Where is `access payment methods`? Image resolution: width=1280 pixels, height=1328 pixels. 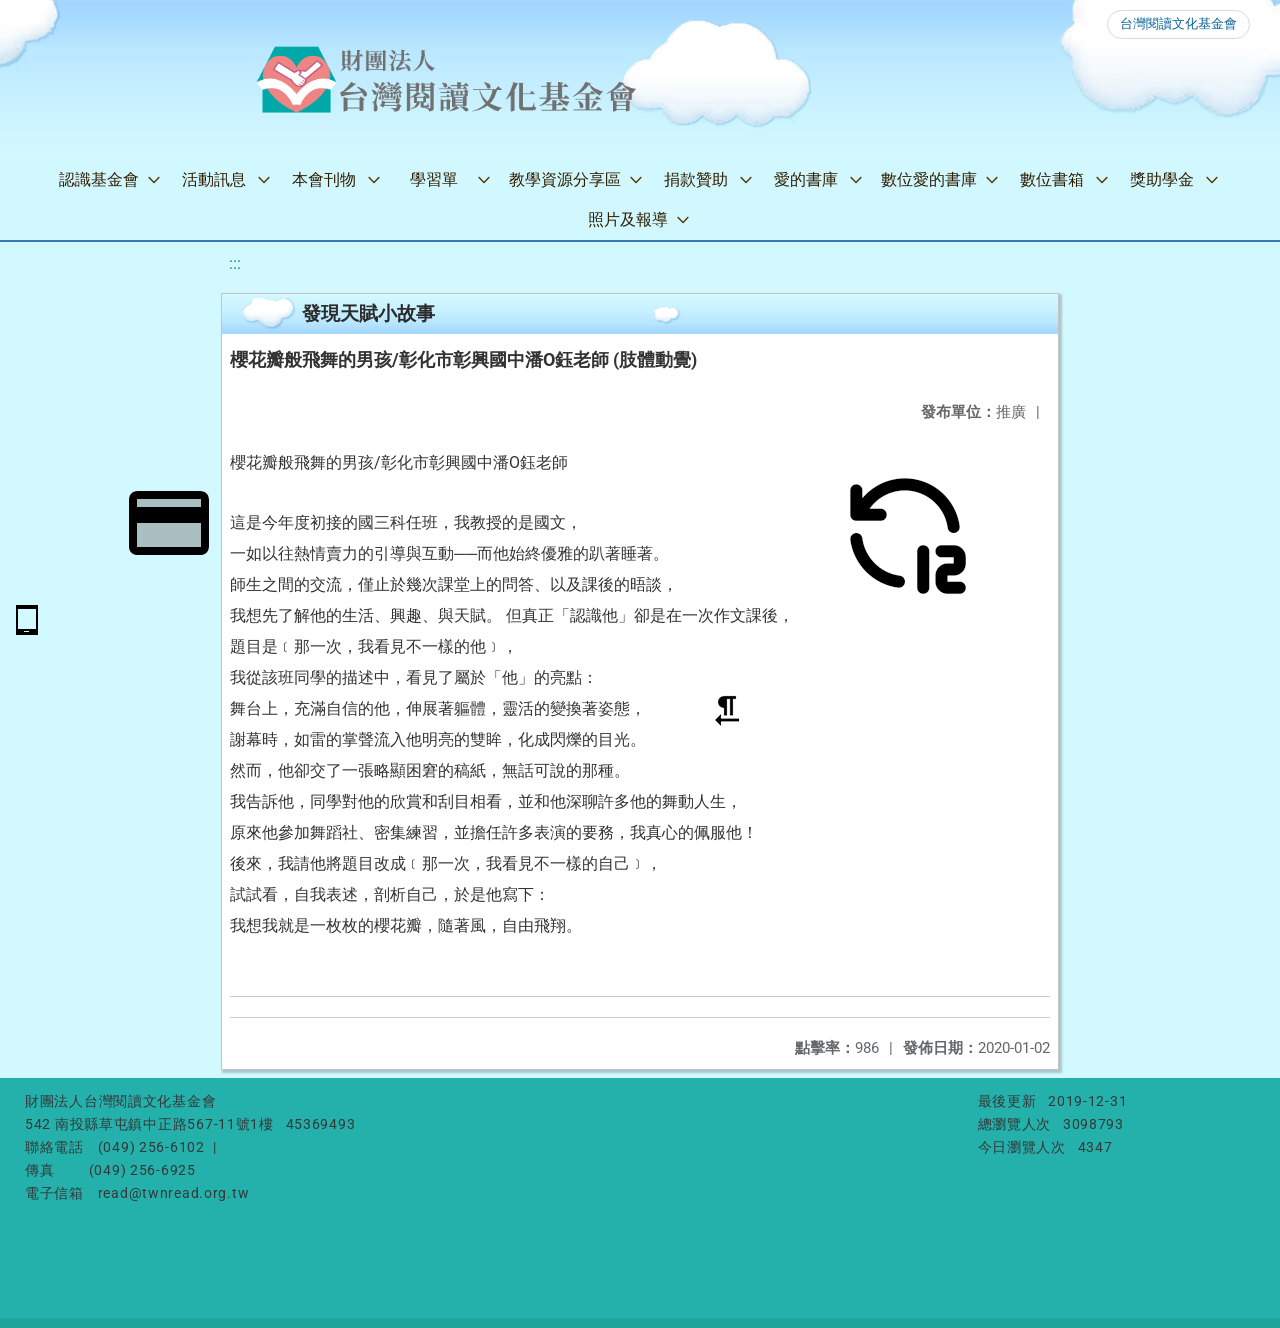
access payment methods is located at coordinates (169, 523).